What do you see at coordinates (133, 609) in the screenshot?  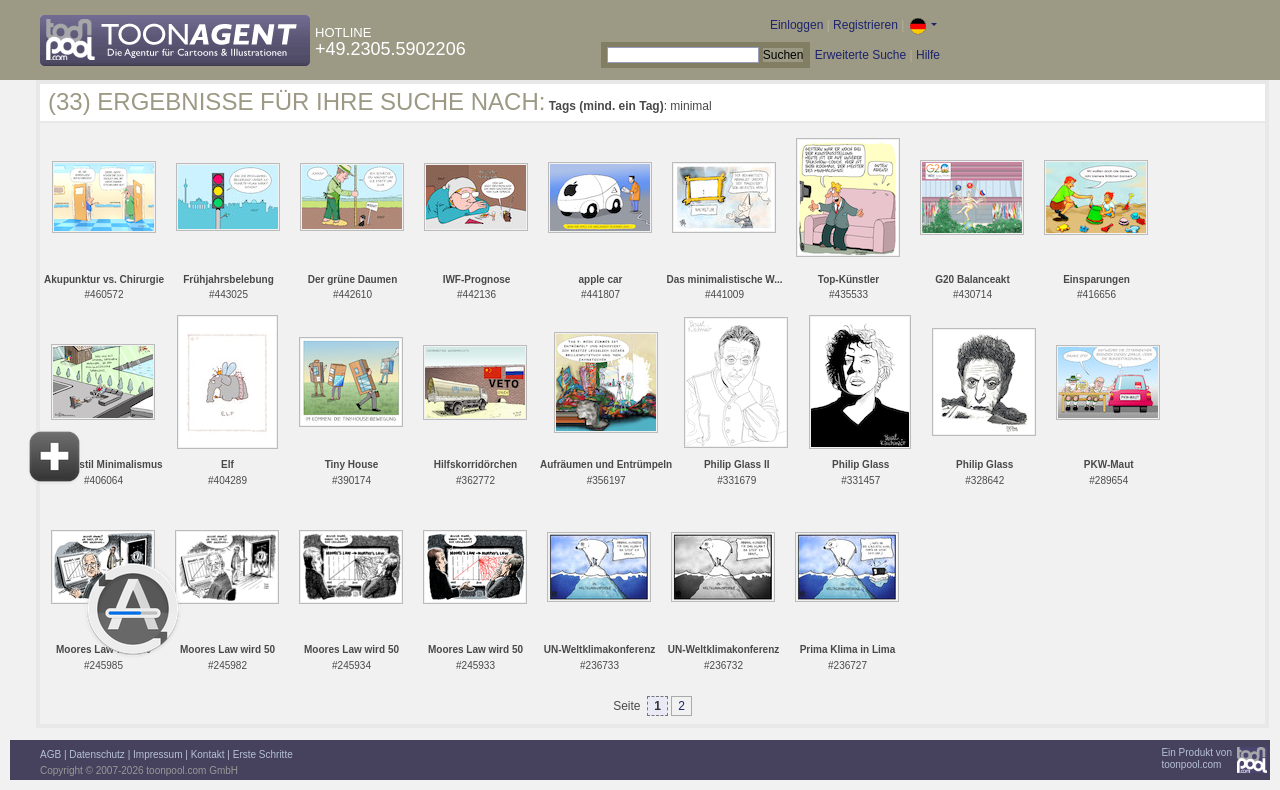 I see `check for and install system software updates` at bounding box center [133, 609].